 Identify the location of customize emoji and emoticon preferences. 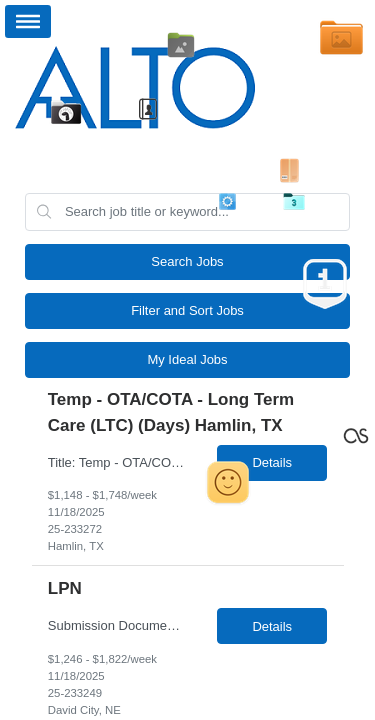
(228, 483).